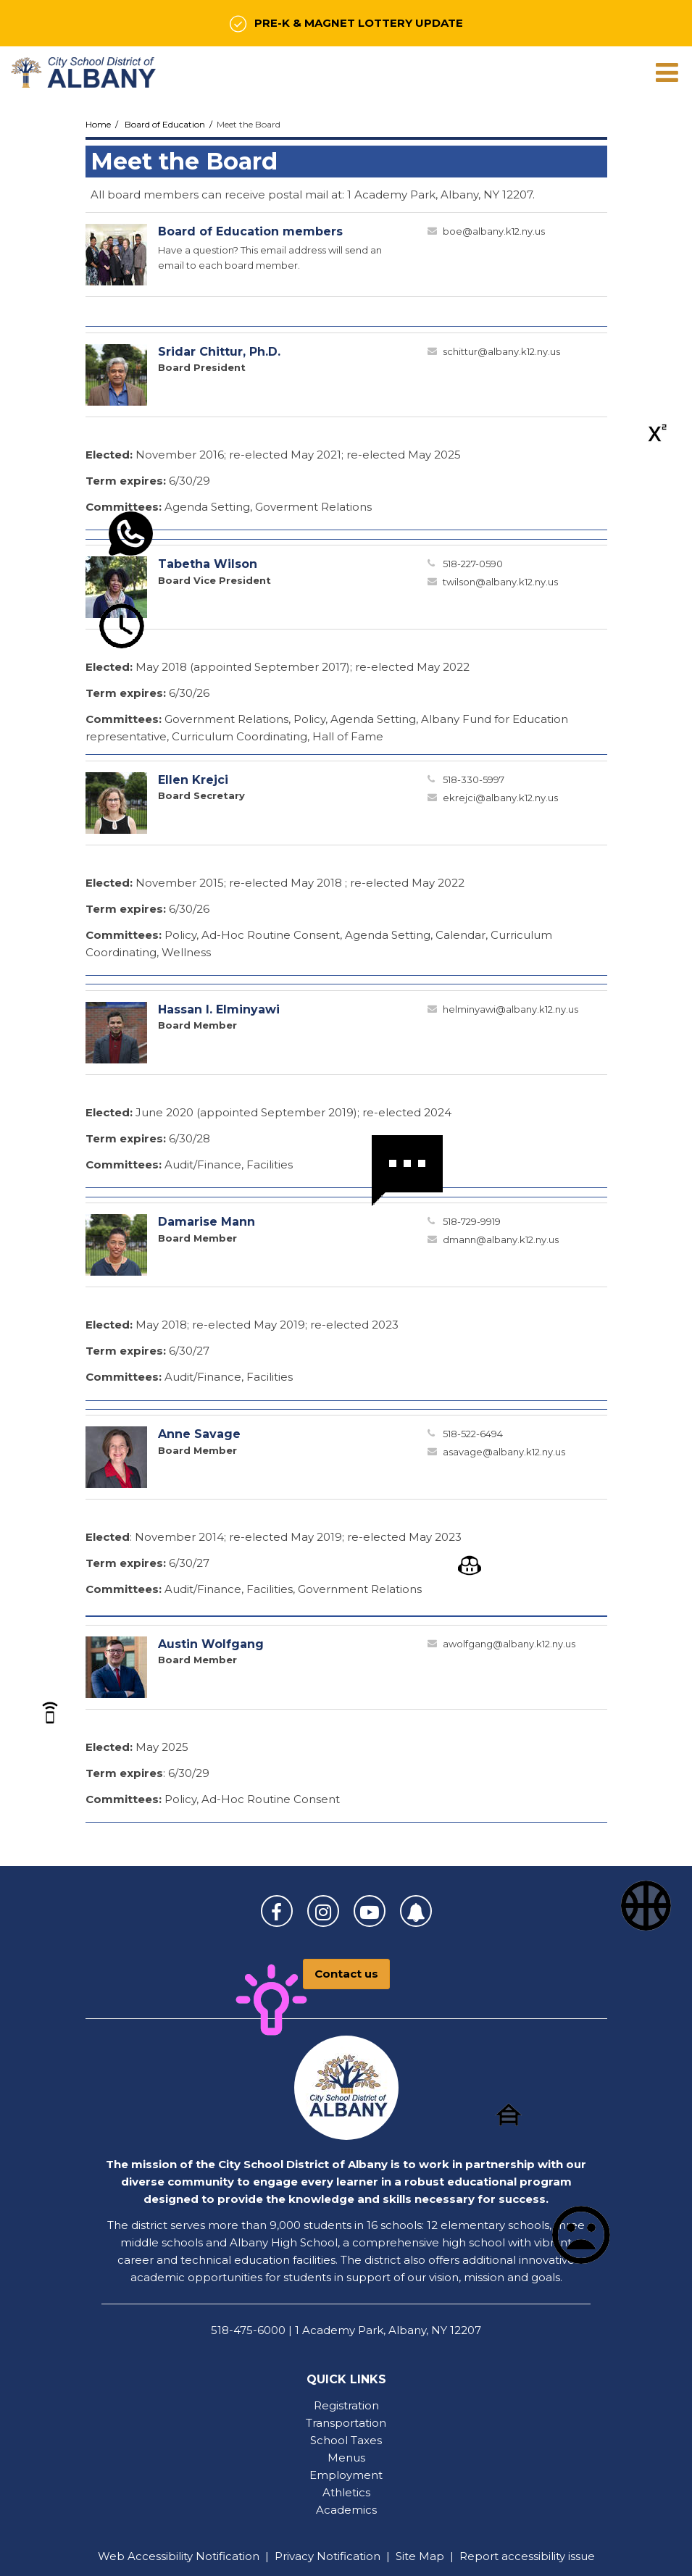 Image resolution: width=692 pixels, height=2576 pixels. What do you see at coordinates (50, 1713) in the screenshot?
I see `enable speakerphone during a call` at bounding box center [50, 1713].